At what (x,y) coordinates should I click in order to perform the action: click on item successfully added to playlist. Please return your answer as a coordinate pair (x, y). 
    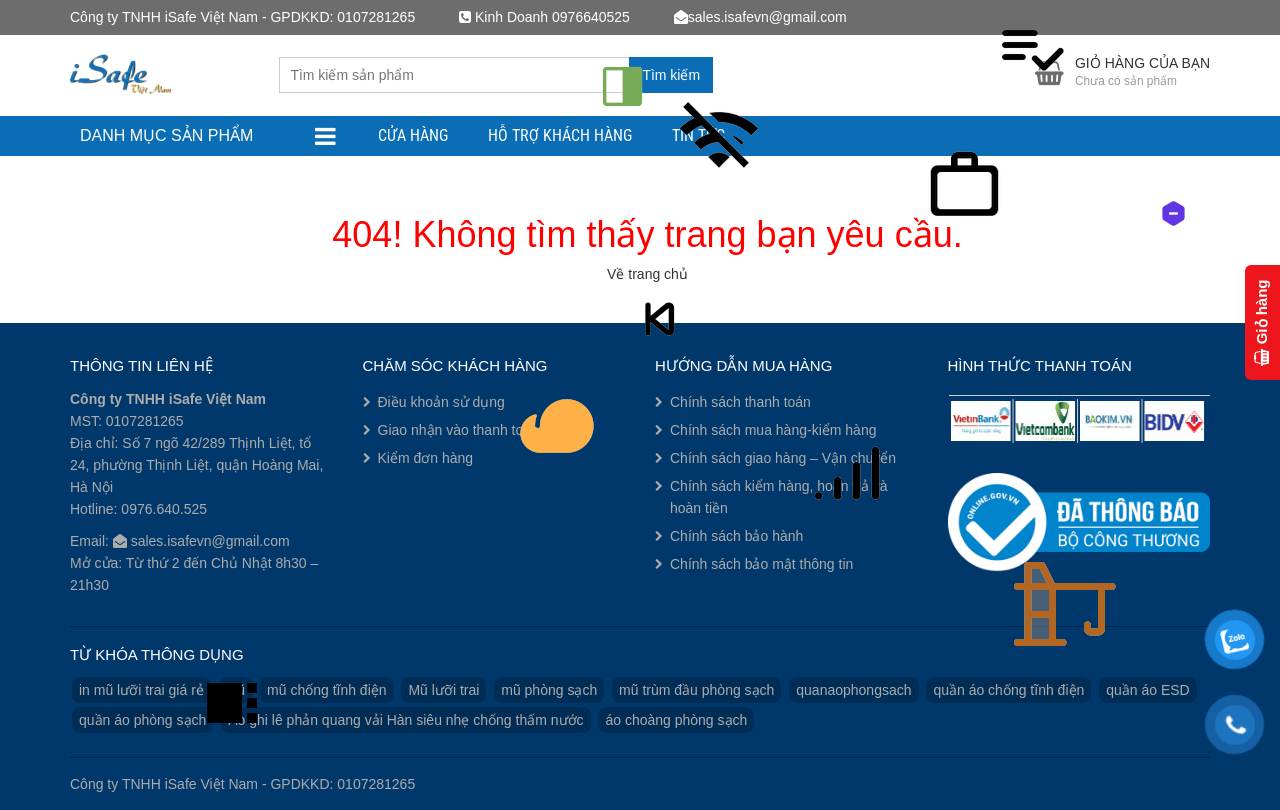
    Looking at the image, I should click on (1032, 48).